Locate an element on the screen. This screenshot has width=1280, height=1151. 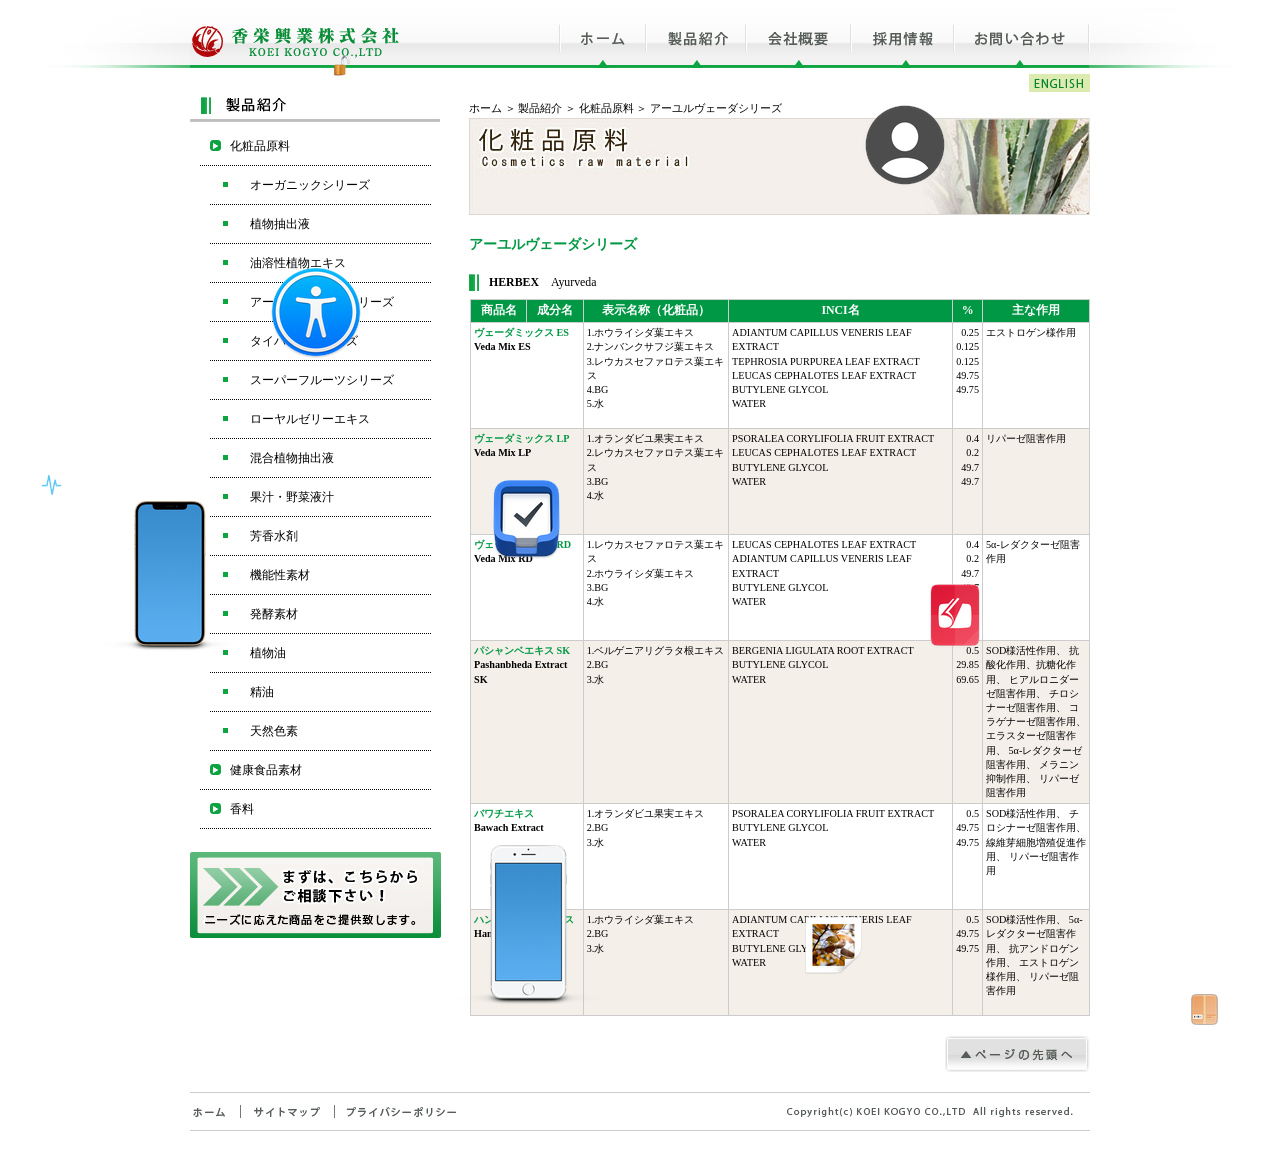
open Things 3 task manager app is located at coordinates (526, 518).